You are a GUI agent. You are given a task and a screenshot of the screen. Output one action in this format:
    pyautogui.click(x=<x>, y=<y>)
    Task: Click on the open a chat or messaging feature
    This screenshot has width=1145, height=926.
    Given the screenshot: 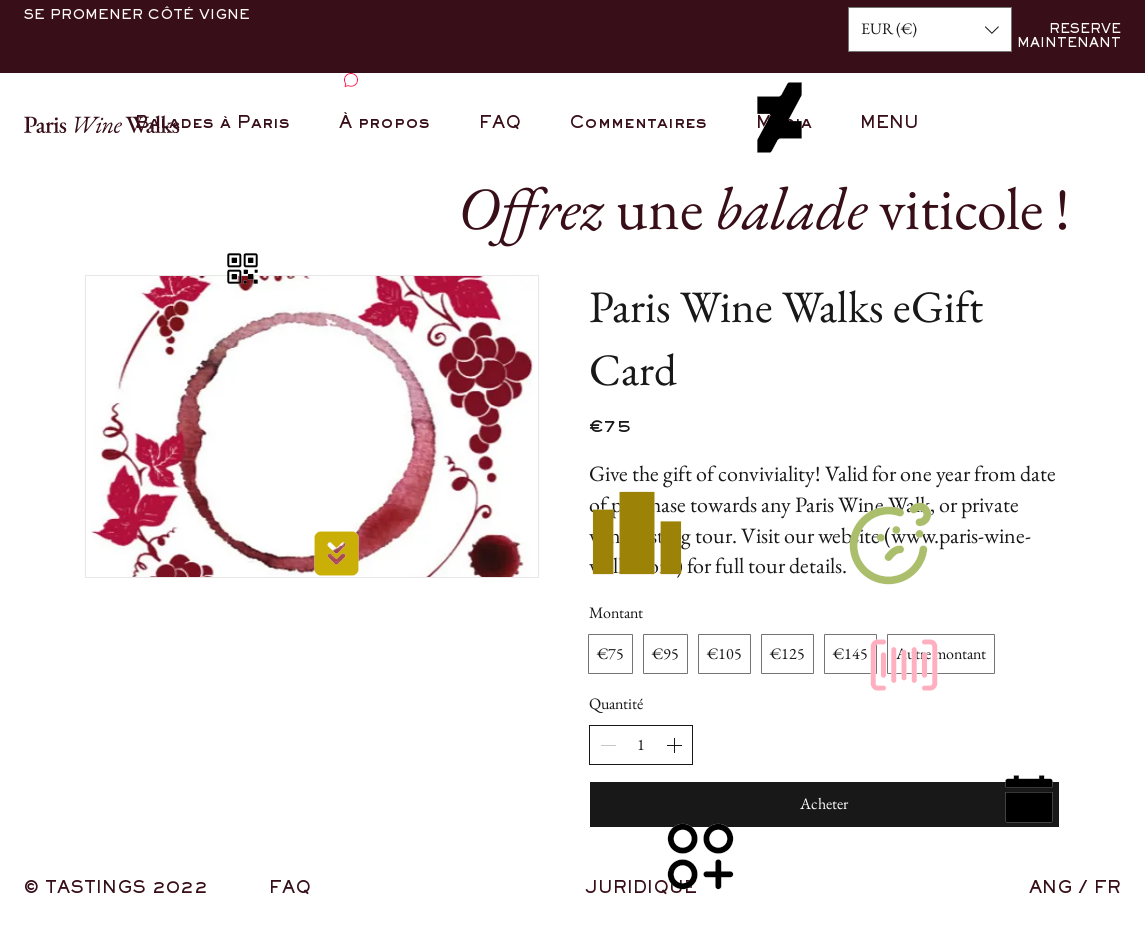 What is the action you would take?
    pyautogui.click(x=351, y=80)
    